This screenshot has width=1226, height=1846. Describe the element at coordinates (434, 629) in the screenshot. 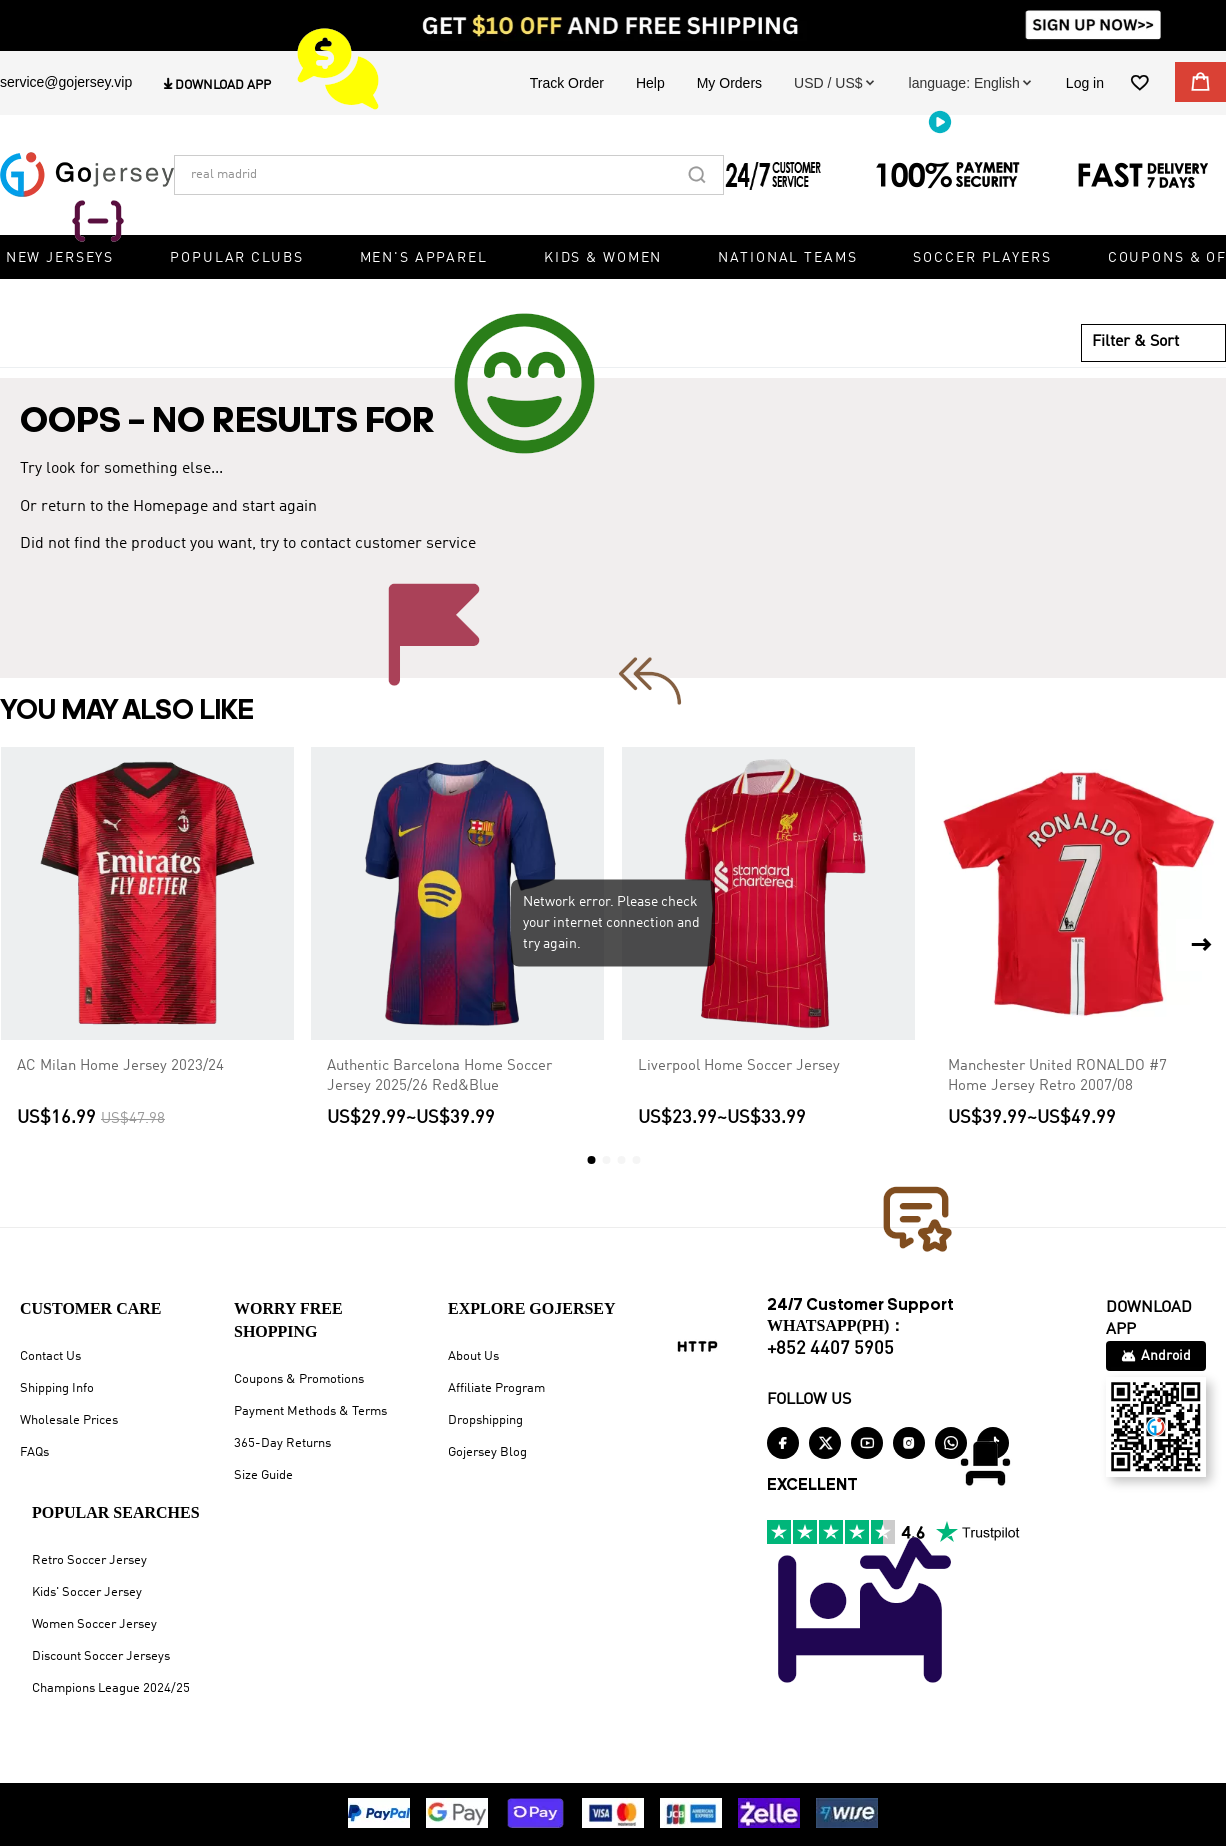

I see `flag or bookmark an item` at that location.